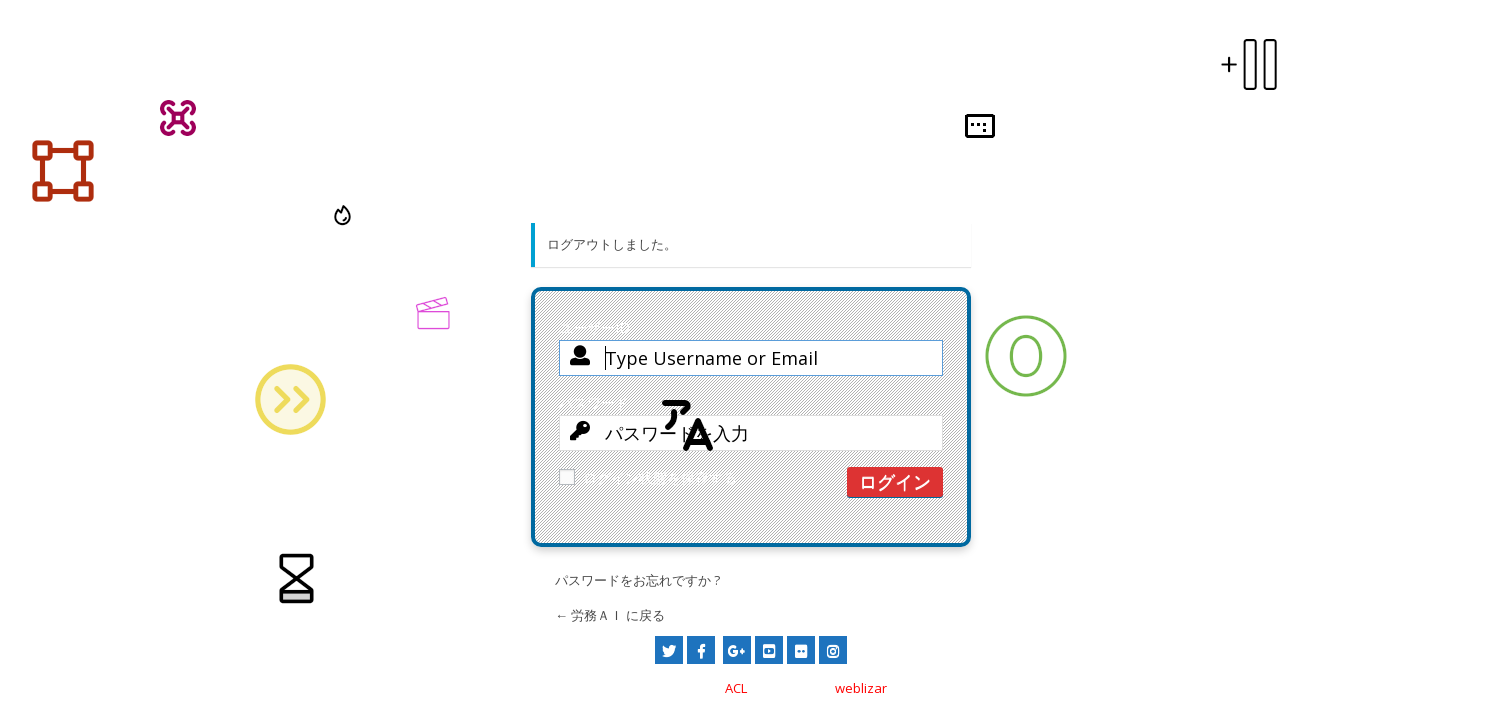  I want to click on add a column to the left, so click(1253, 64).